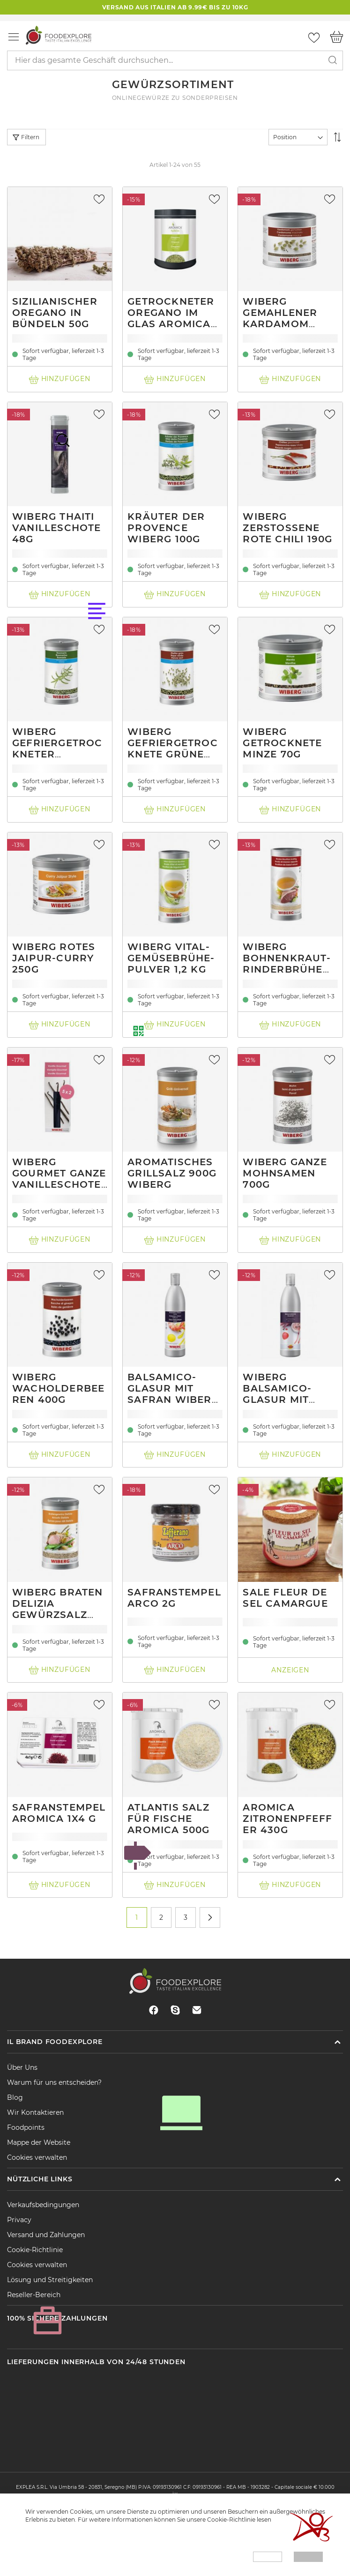 This screenshot has height=2576, width=350. I want to click on scan or generate a QR code, so click(138, 1031).